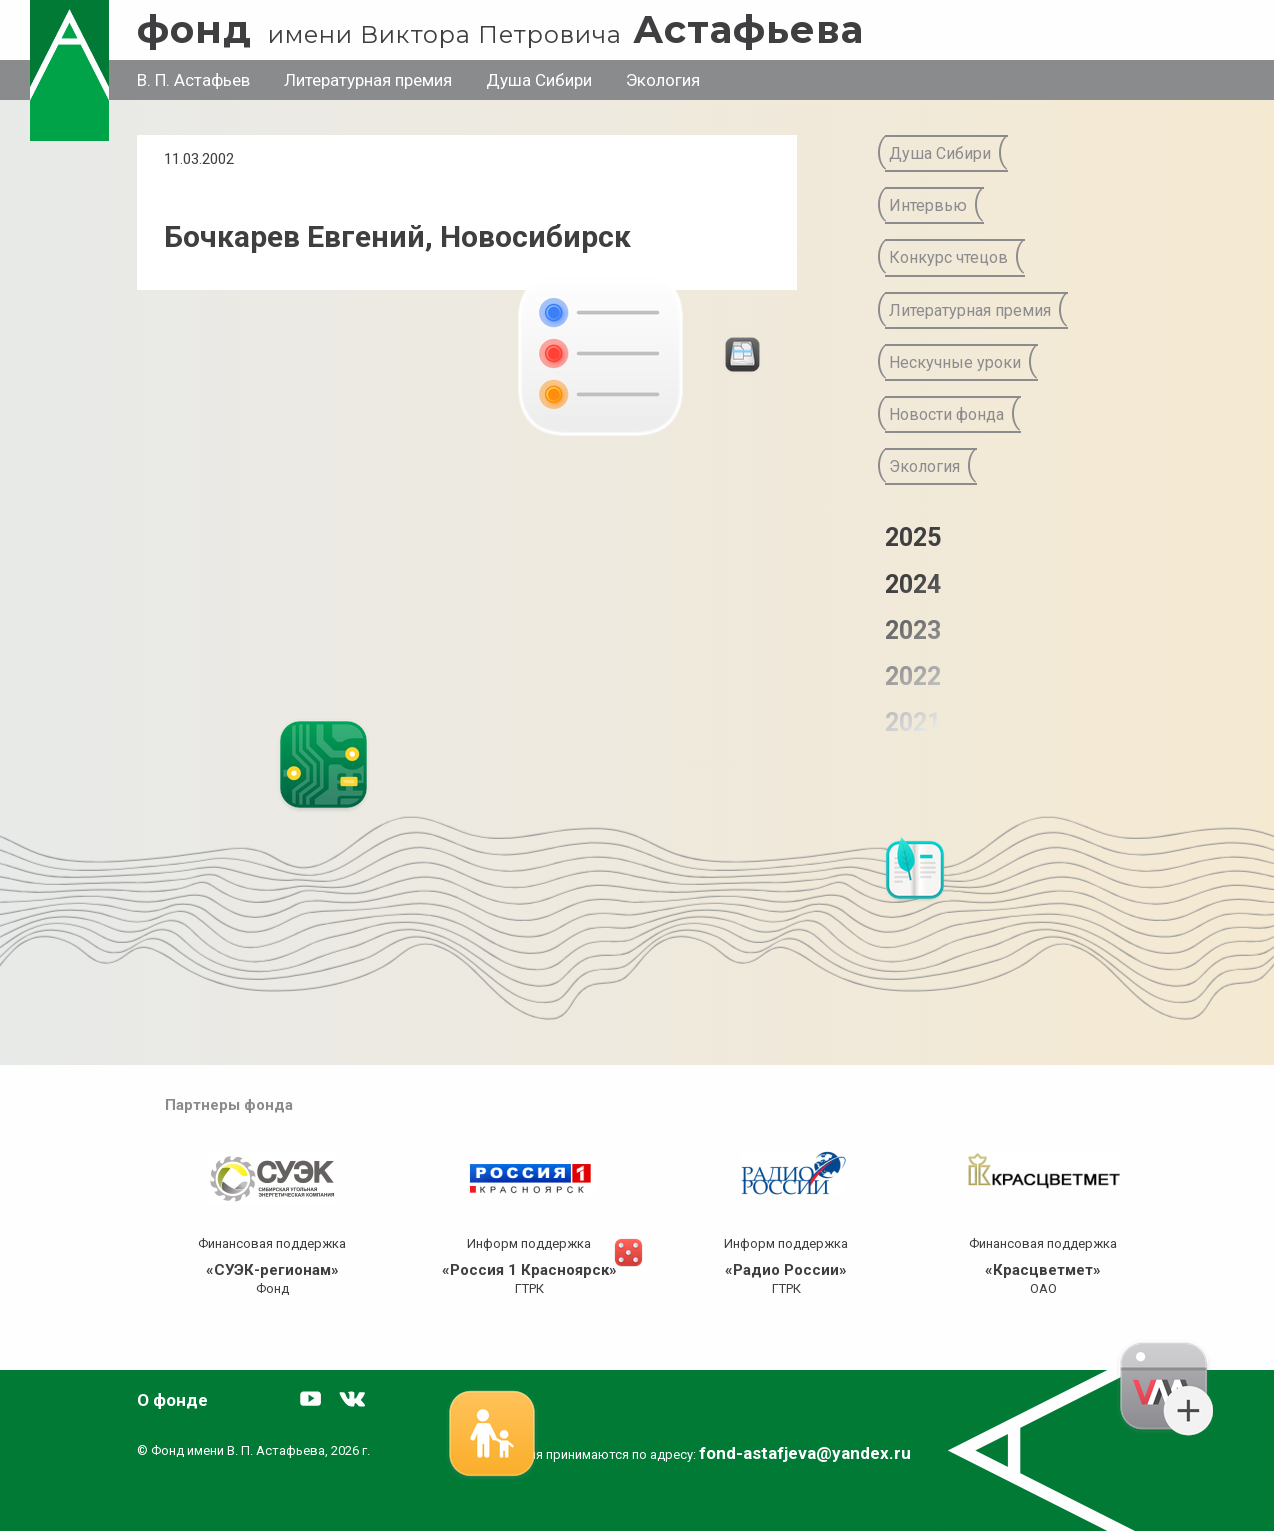 The height and width of the screenshot is (1531, 1274). I want to click on open gnome to-do app, so click(600, 353).